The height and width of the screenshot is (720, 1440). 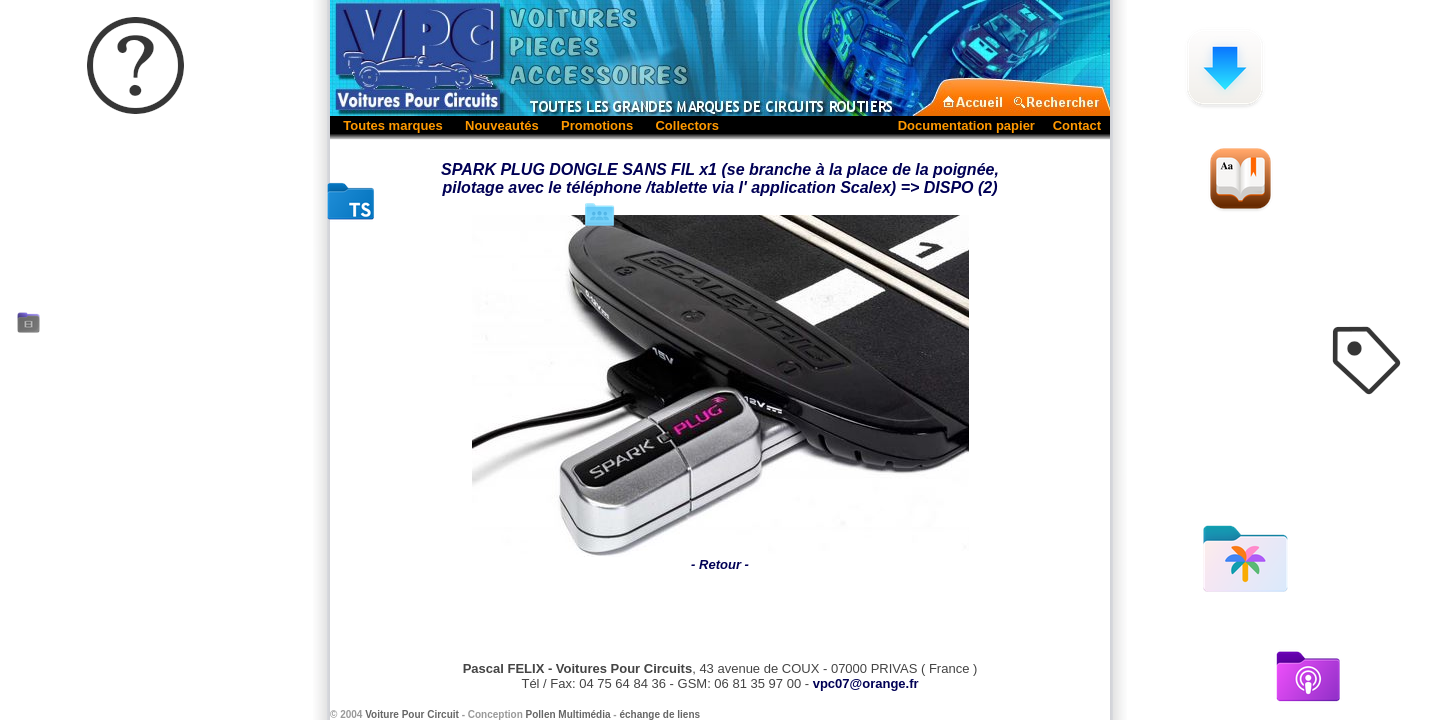 What do you see at coordinates (1225, 67) in the screenshot?
I see `open kget download manager` at bounding box center [1225, 67].